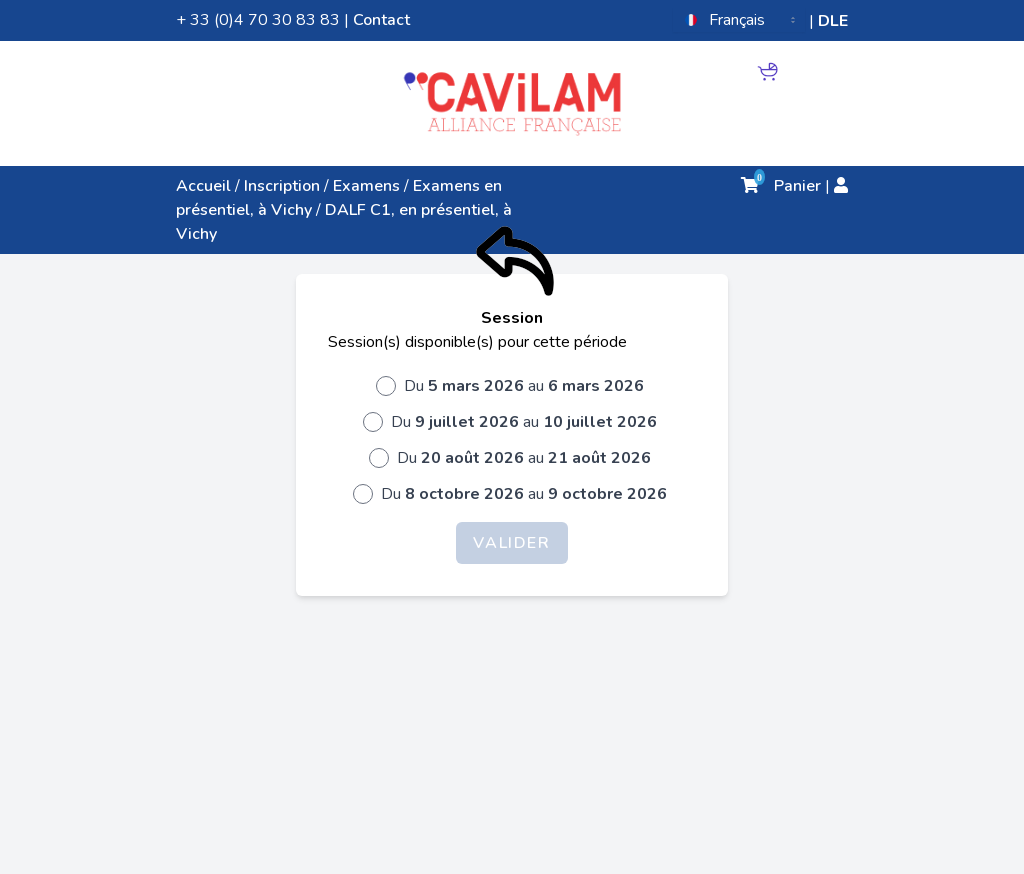  Describe the element at coordinates (768, 71) in the screenshot. I see `access baby or parenting-related features` at that location.